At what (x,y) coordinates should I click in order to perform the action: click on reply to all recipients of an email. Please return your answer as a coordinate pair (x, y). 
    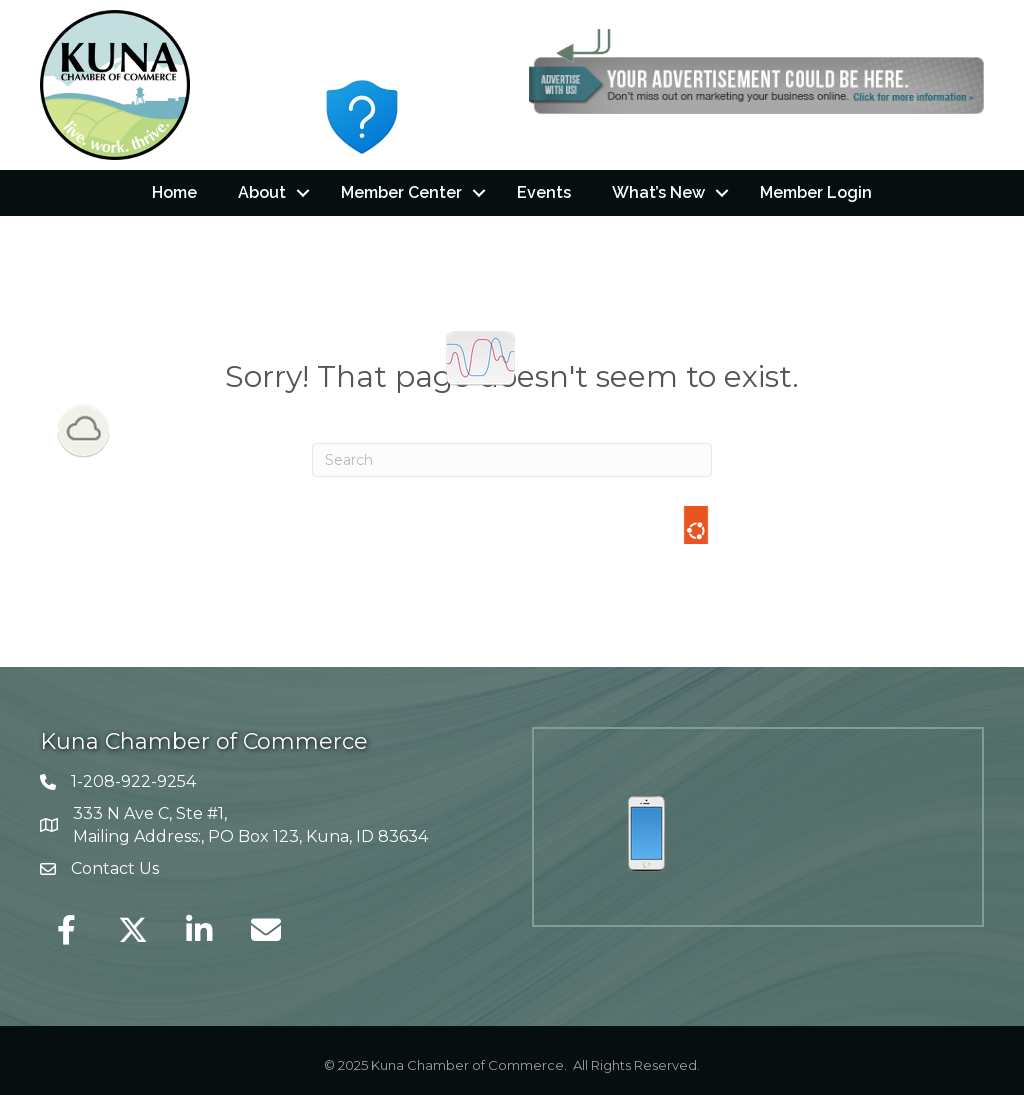
    Looking at the image, I should click on (582, 45).